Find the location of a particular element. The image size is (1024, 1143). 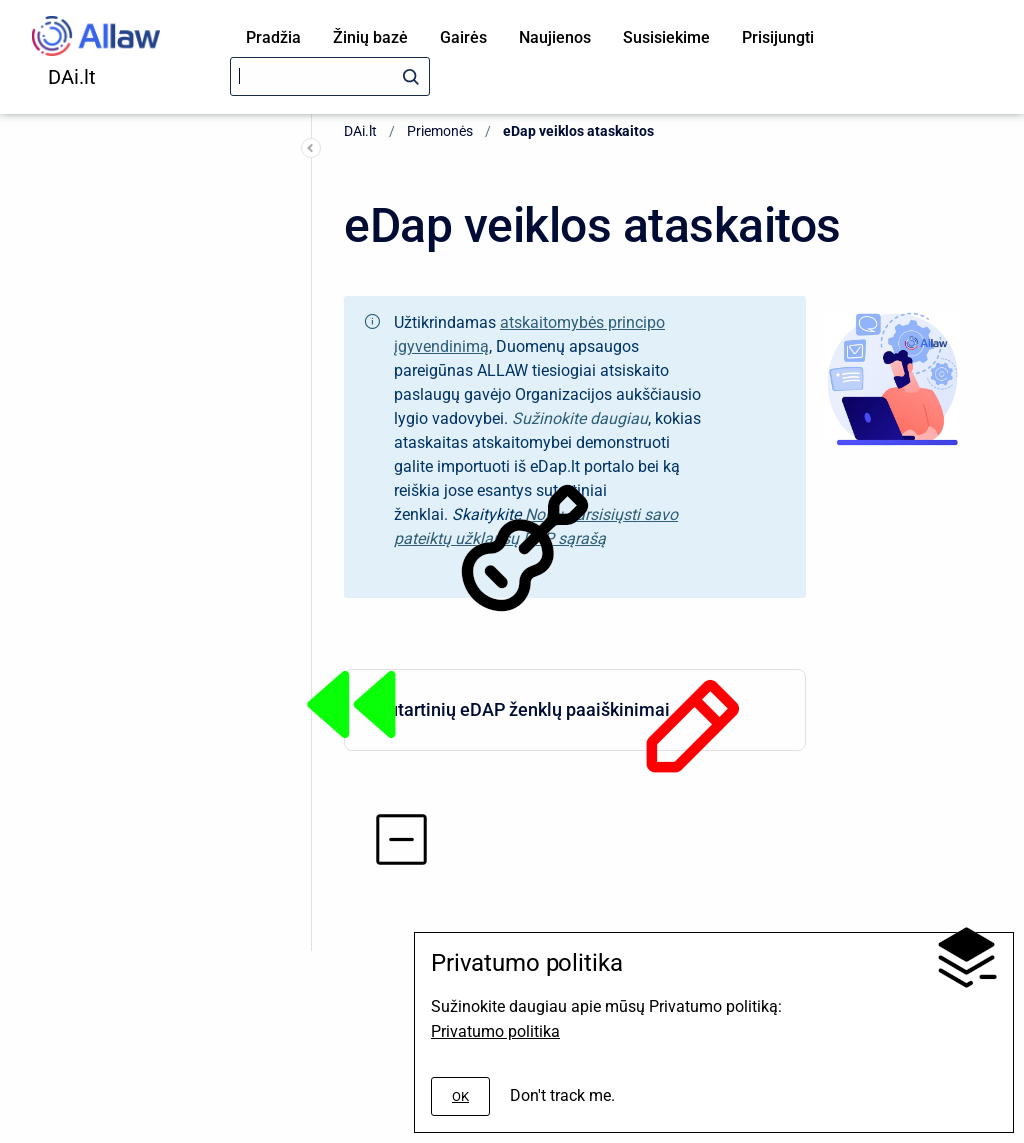

edit content or text is located at coordinates (691, 728).